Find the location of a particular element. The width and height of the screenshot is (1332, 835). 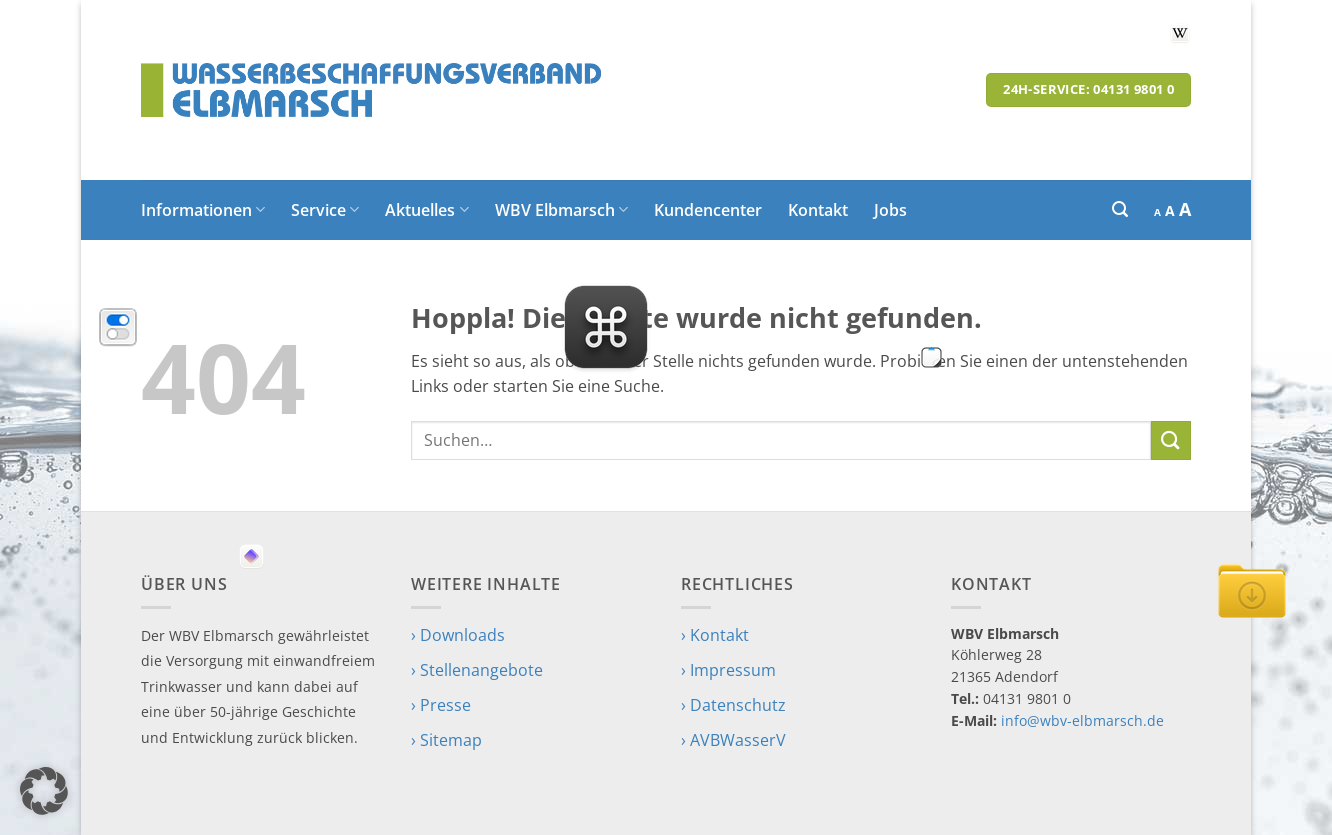

open gnome tweaks to customize system settings is located at coordinates (118, 327).